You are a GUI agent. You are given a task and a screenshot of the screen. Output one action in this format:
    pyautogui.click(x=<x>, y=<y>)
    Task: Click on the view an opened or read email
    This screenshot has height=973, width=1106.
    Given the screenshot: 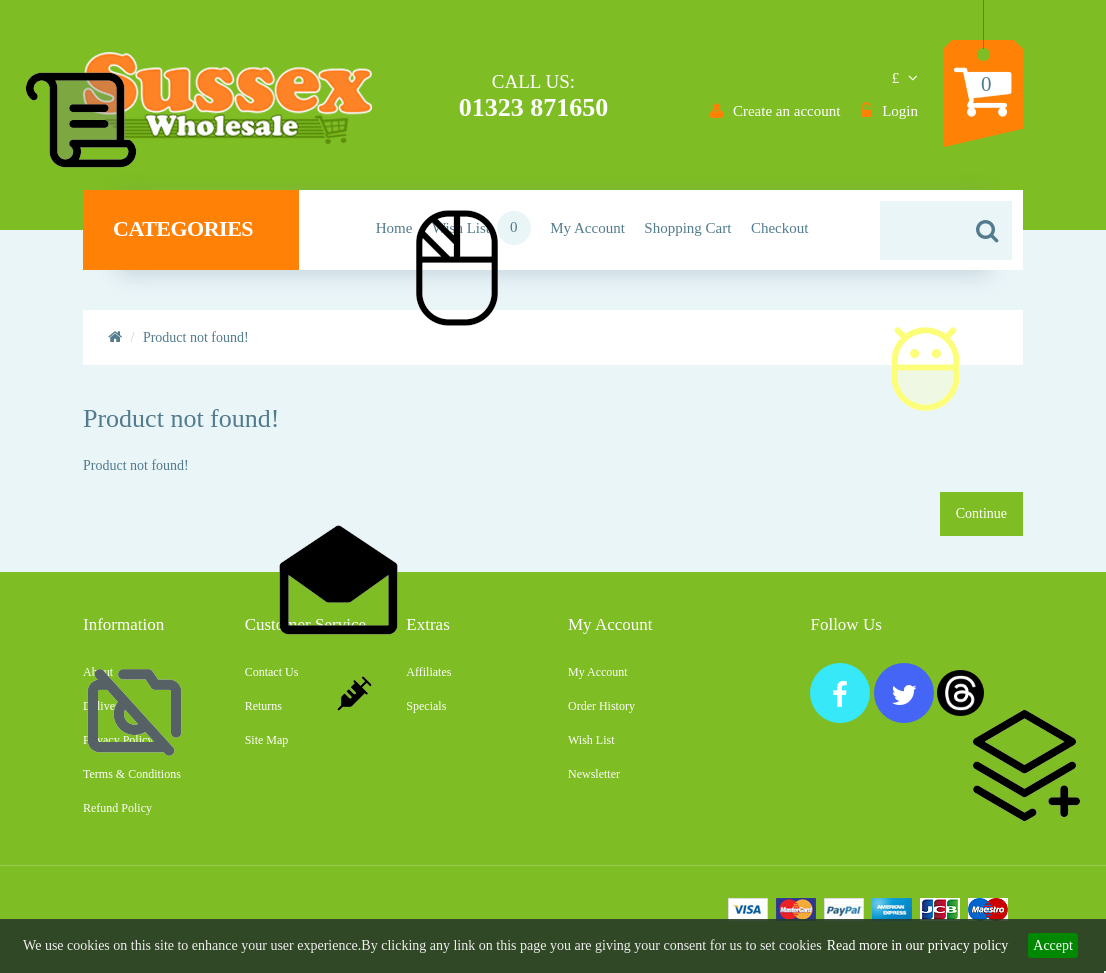 What is the action you would take?
    pyautogui.click(x=338, y=584)
    